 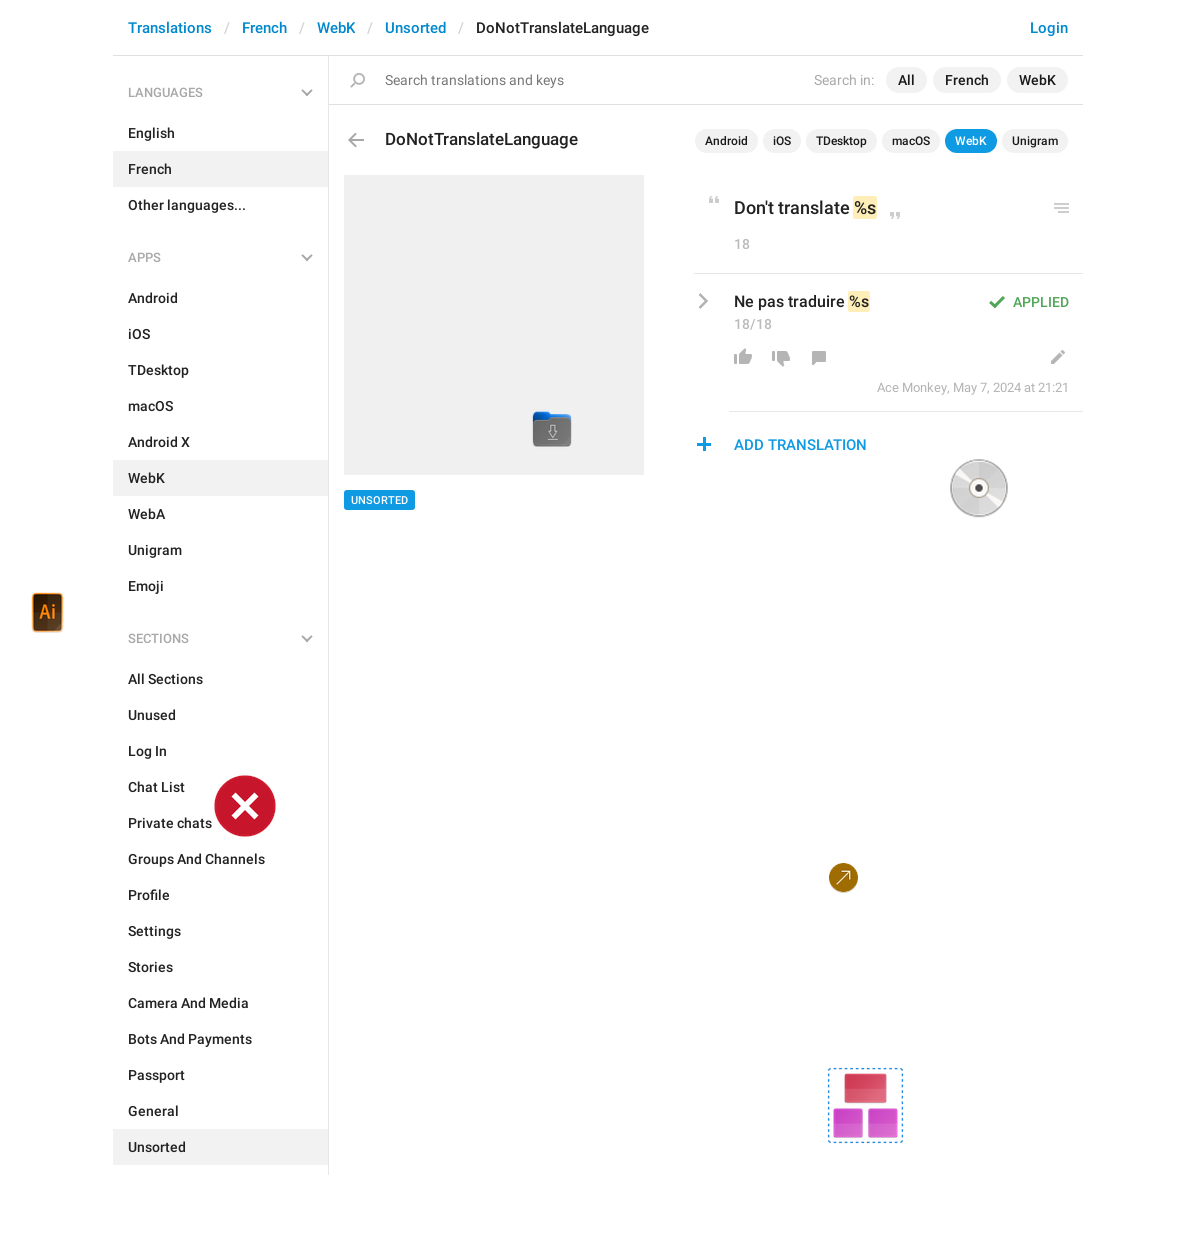 I want to click on indicates a DVD-R disc drive or media, so click(x=979, y=488).